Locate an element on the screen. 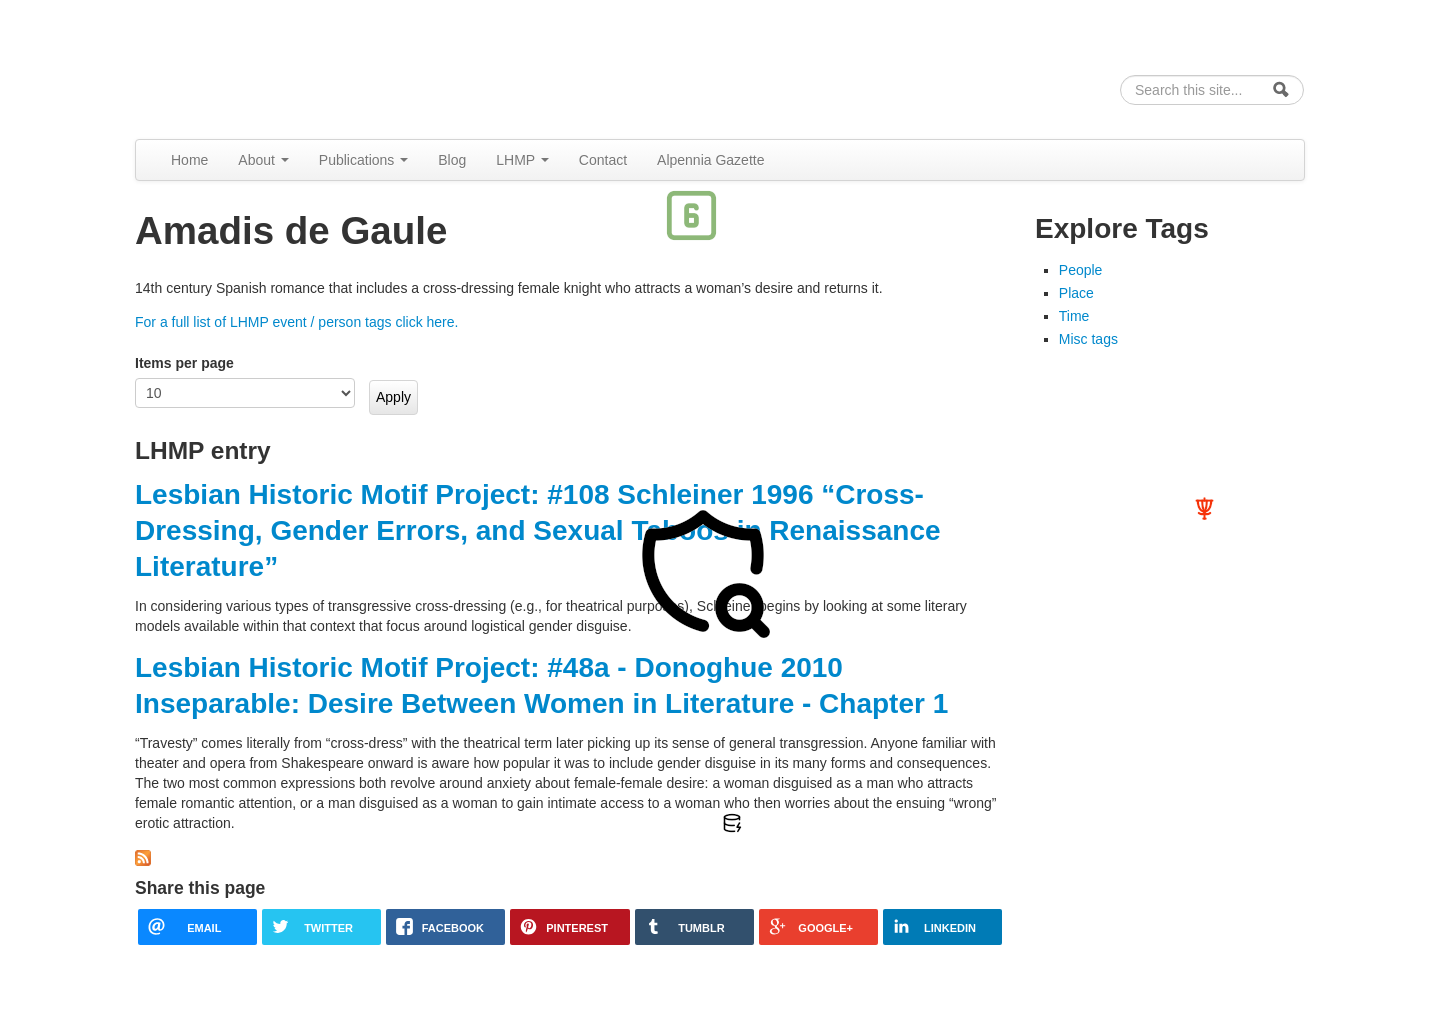 Image resolution: width=1440 pixels, height=1009 pixels. search security settings is located at coordinates (703, 571).